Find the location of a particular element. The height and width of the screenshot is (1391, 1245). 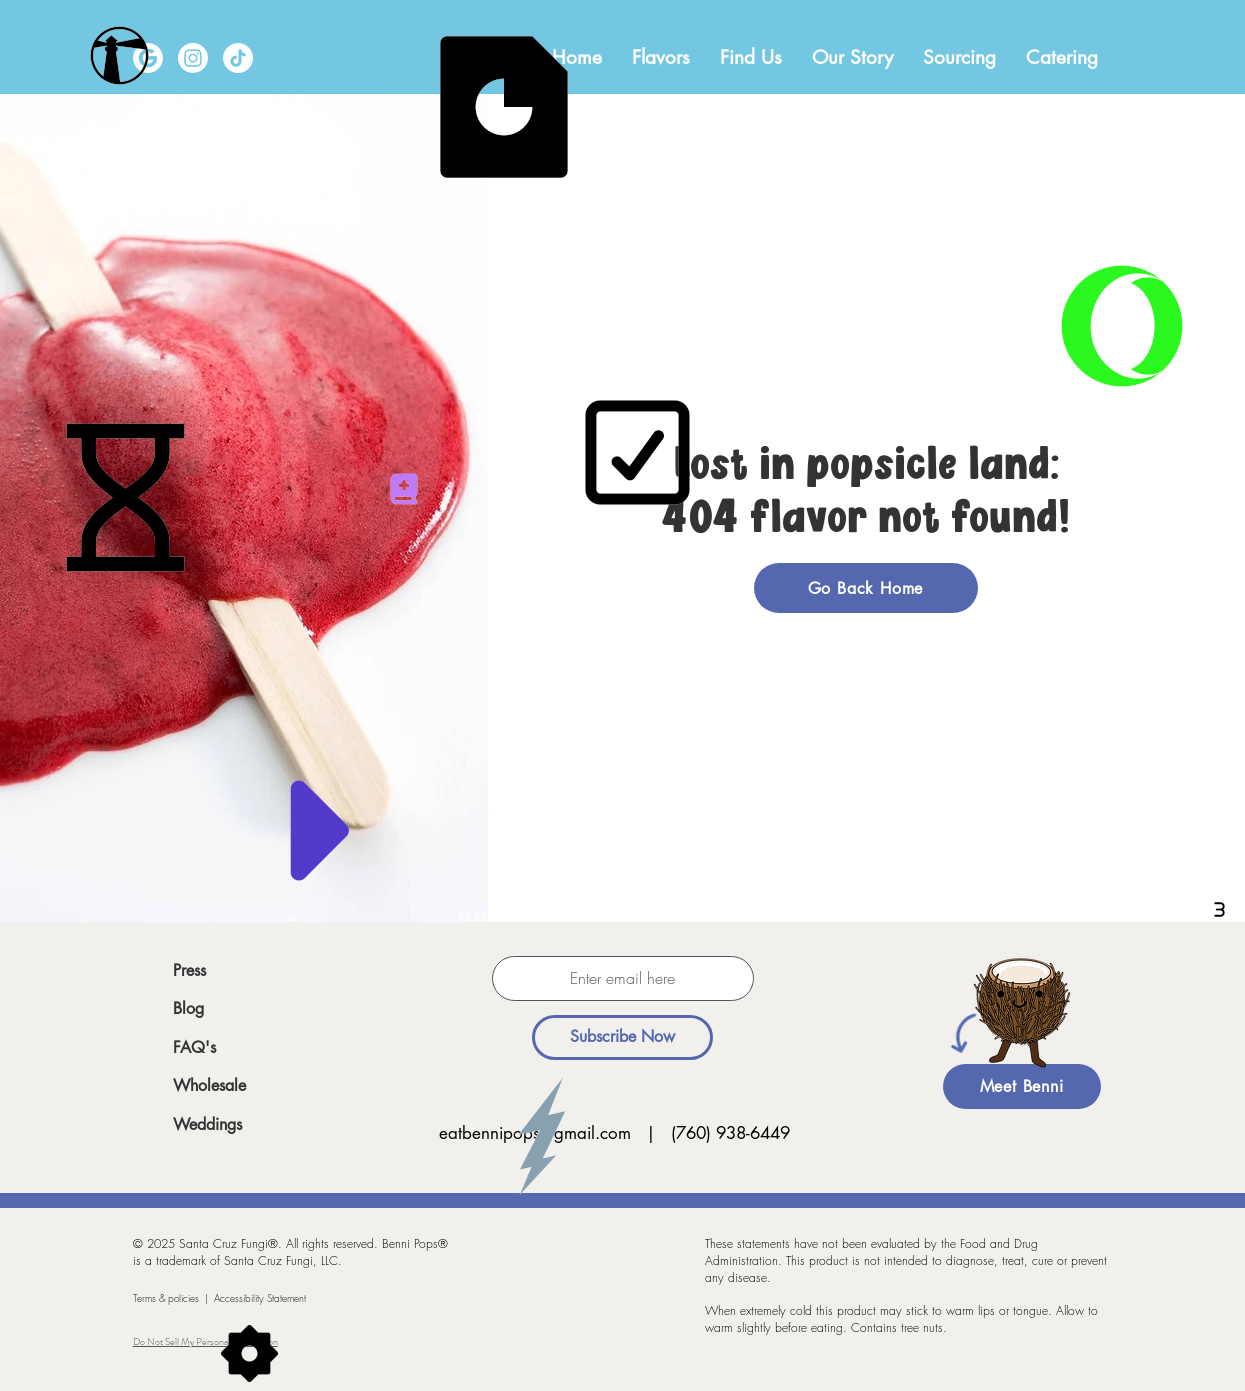

hotwire brand logo is located at coordinates (542, 1136).